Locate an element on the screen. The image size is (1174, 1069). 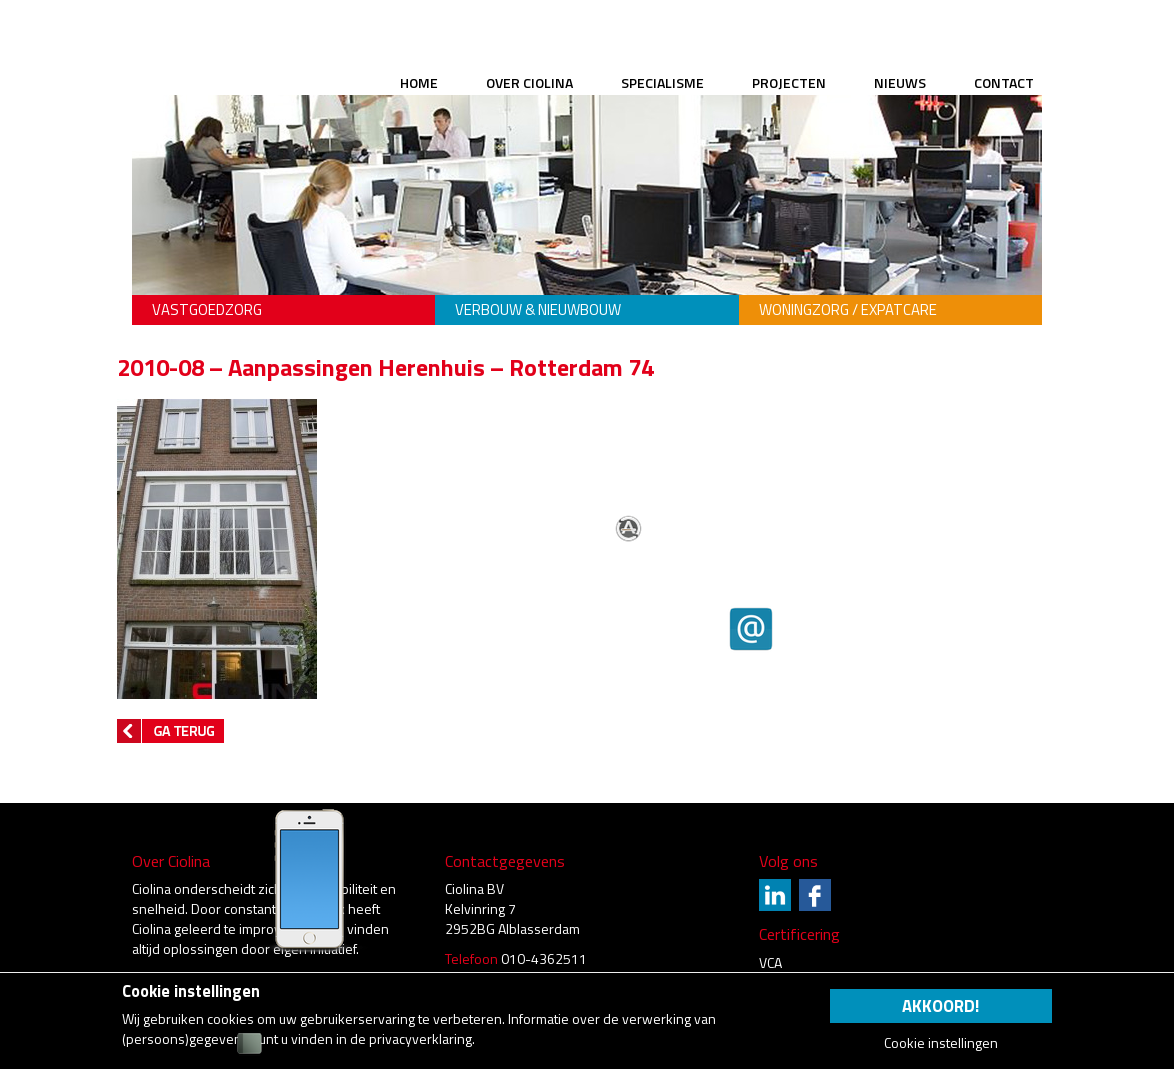
access your desktop folder is located at coordinates (249, 1042).